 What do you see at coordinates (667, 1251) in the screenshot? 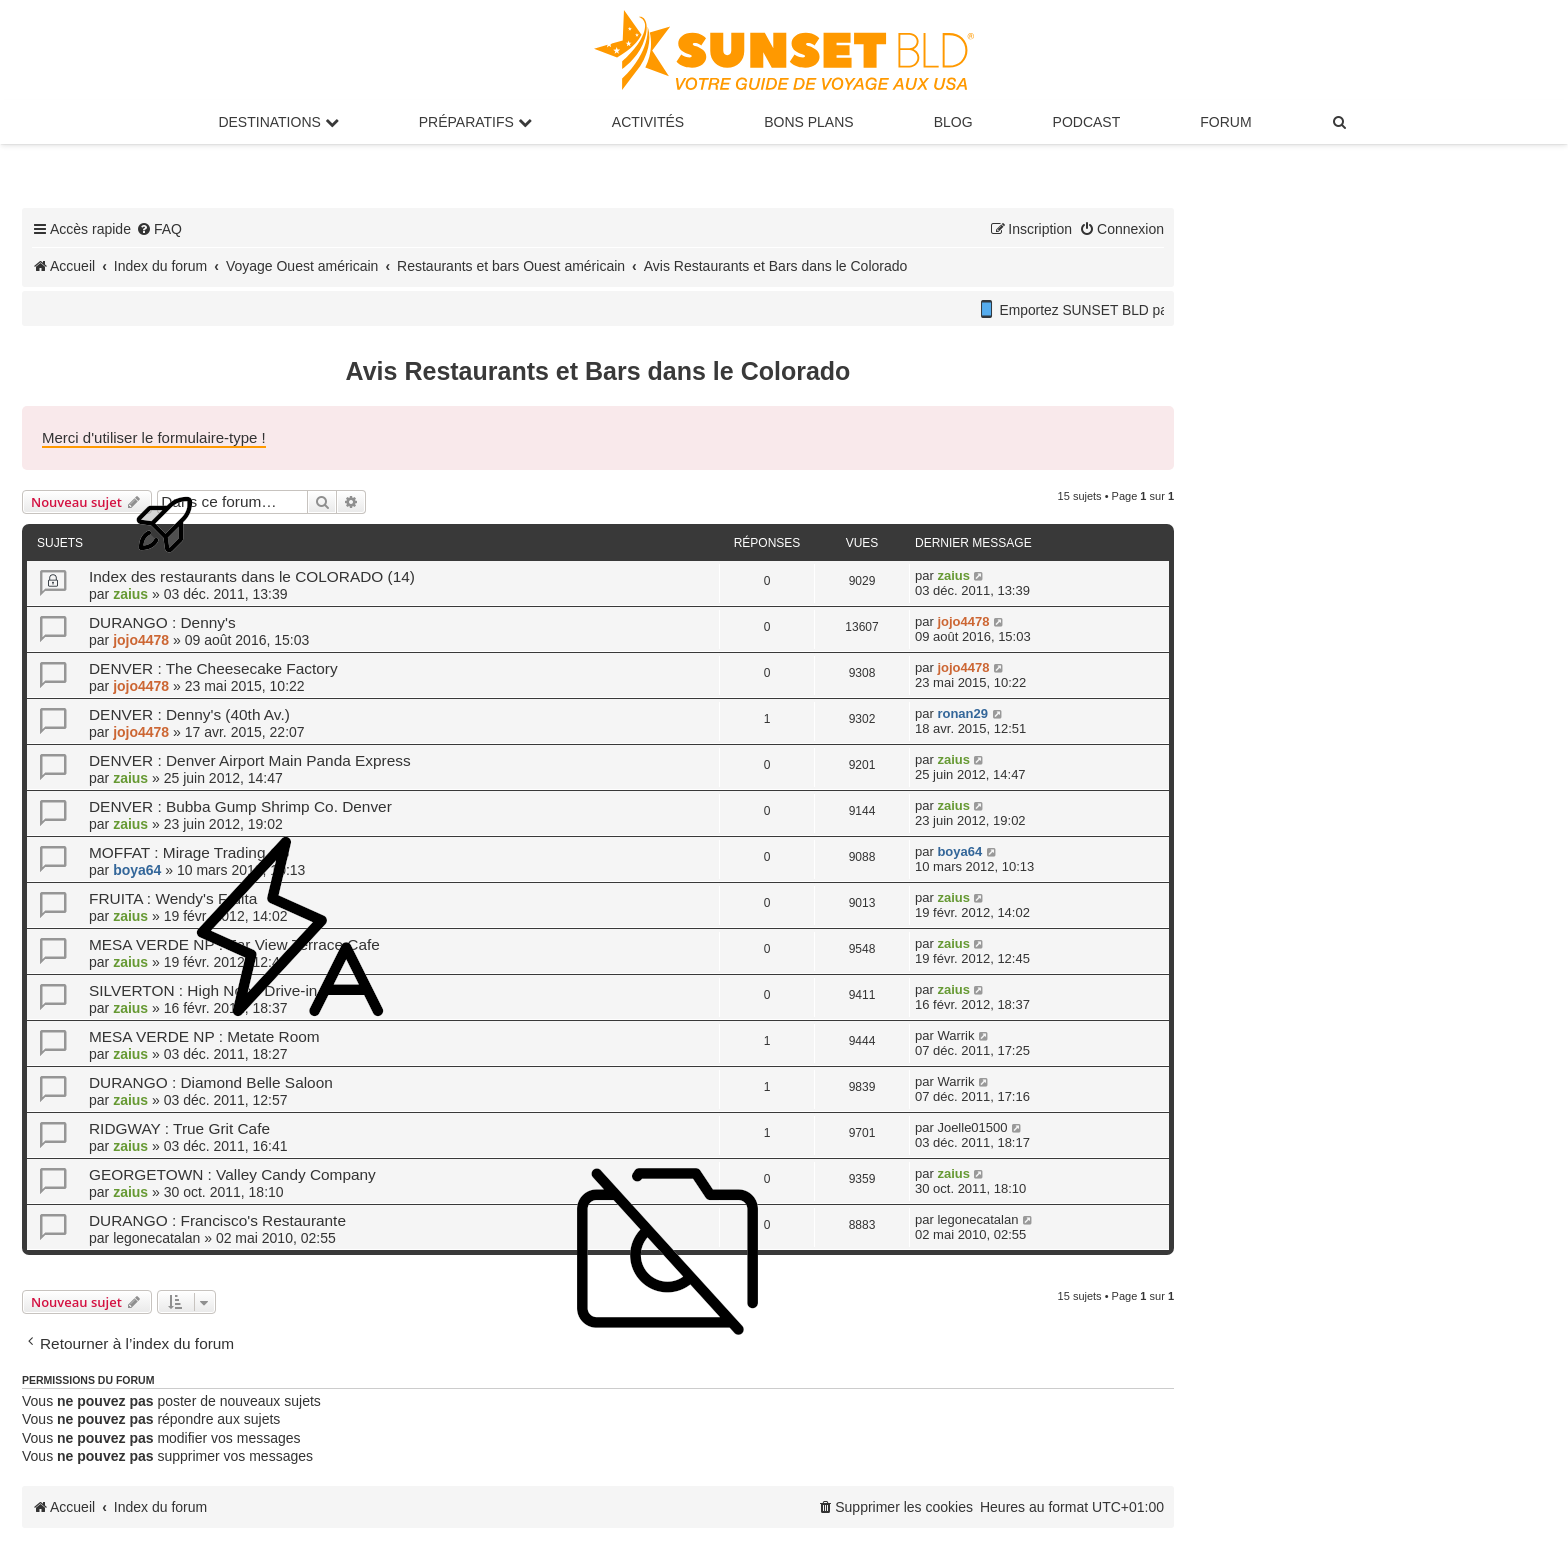
I see `camera access is disabled` at bounding box center [667, 1251].